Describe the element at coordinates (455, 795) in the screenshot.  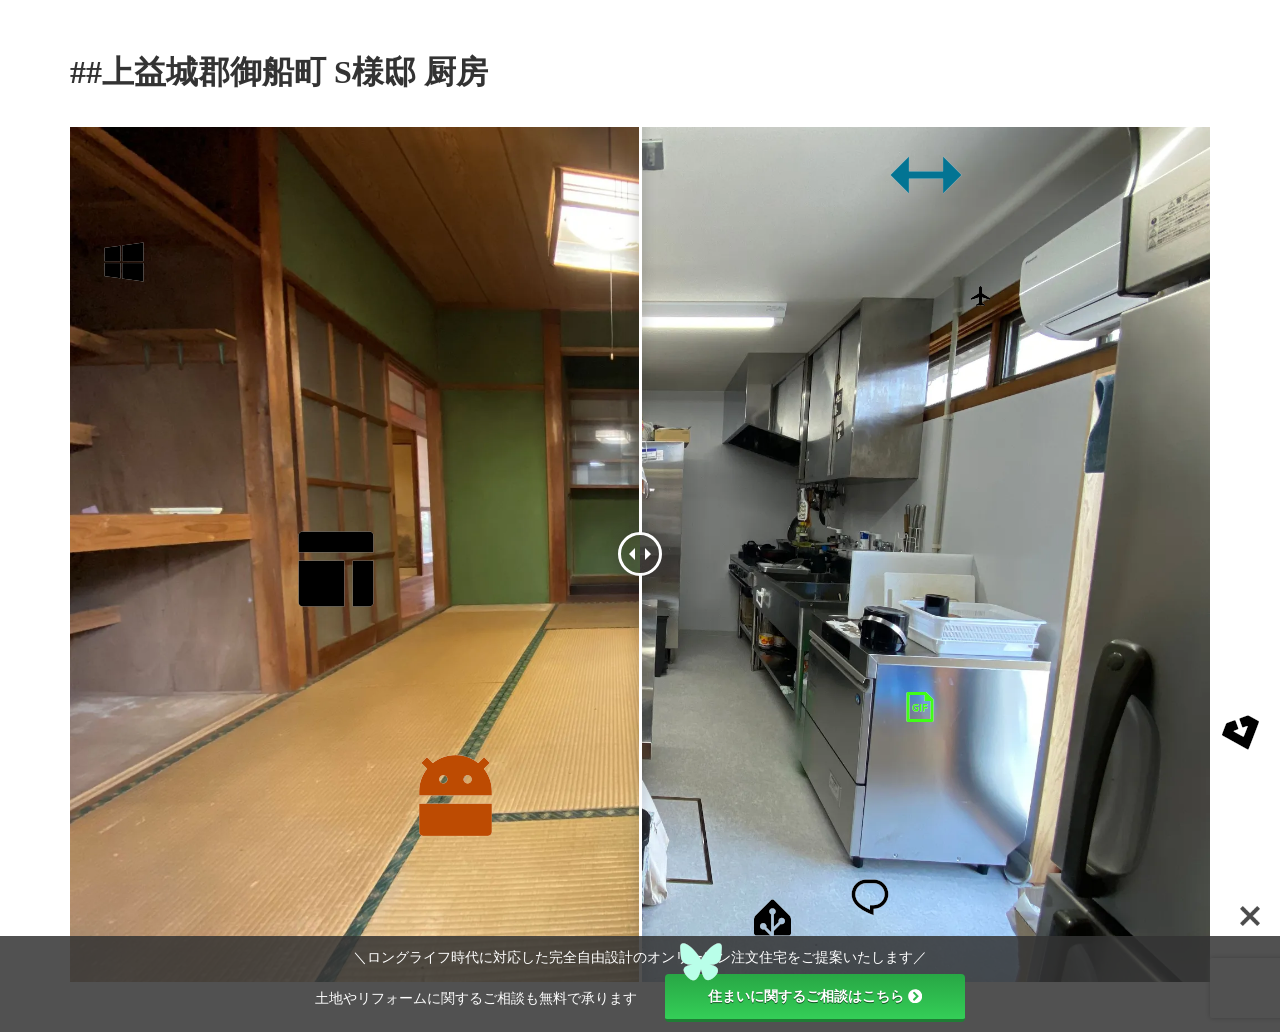
I see `android operating system logo` at that location.